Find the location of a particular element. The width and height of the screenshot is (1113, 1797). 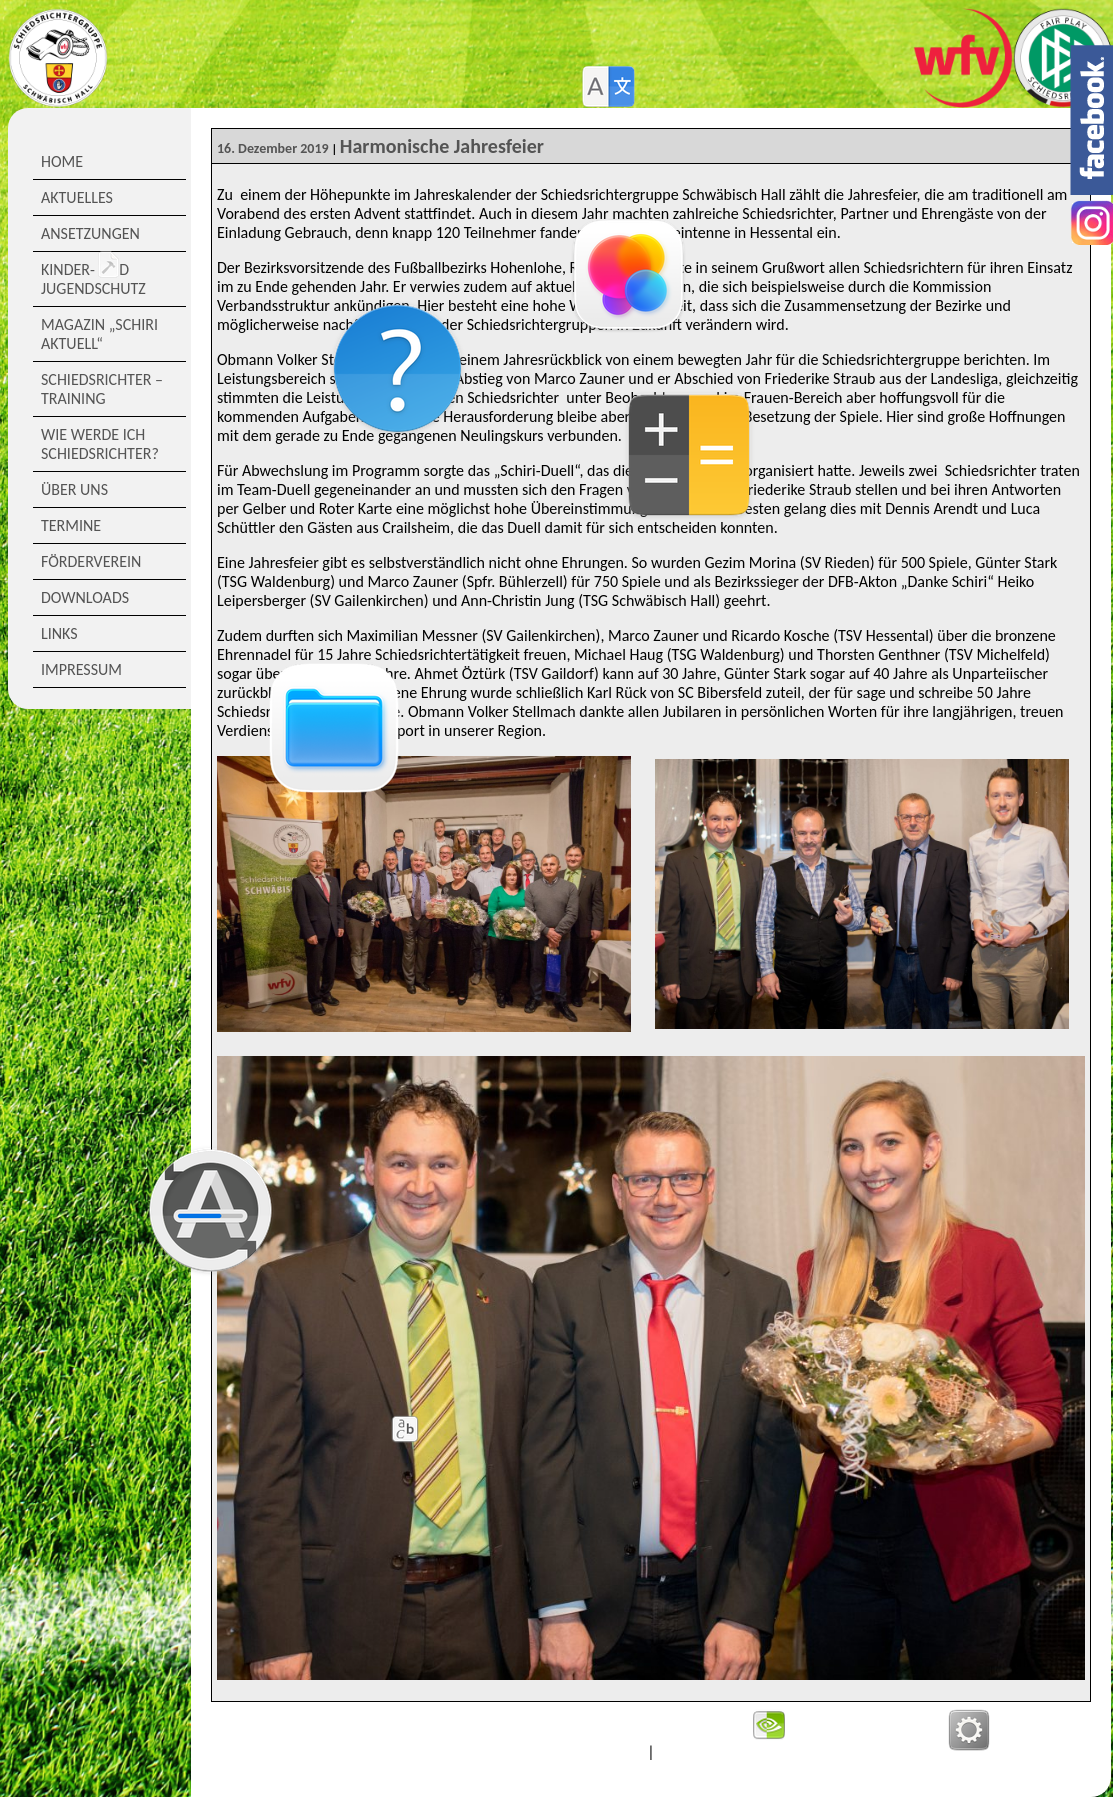

open the files app is located at coordinates (334, 728).